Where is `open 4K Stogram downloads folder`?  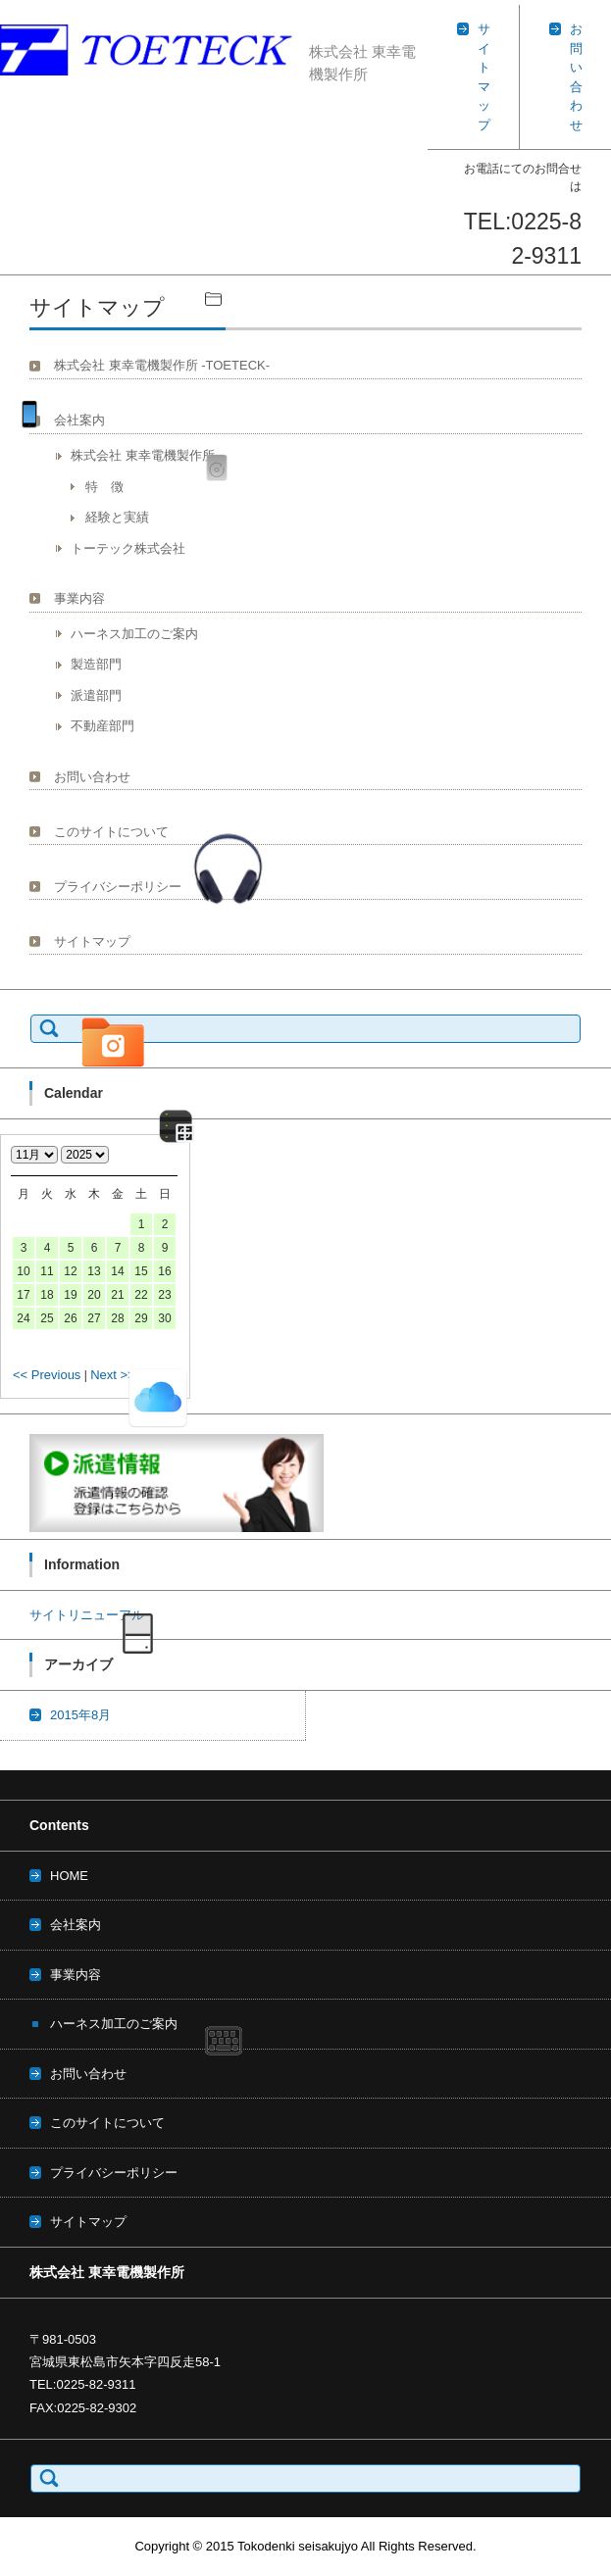 open 4K Stogram downloads folder is located at coordinates (113, 1044).